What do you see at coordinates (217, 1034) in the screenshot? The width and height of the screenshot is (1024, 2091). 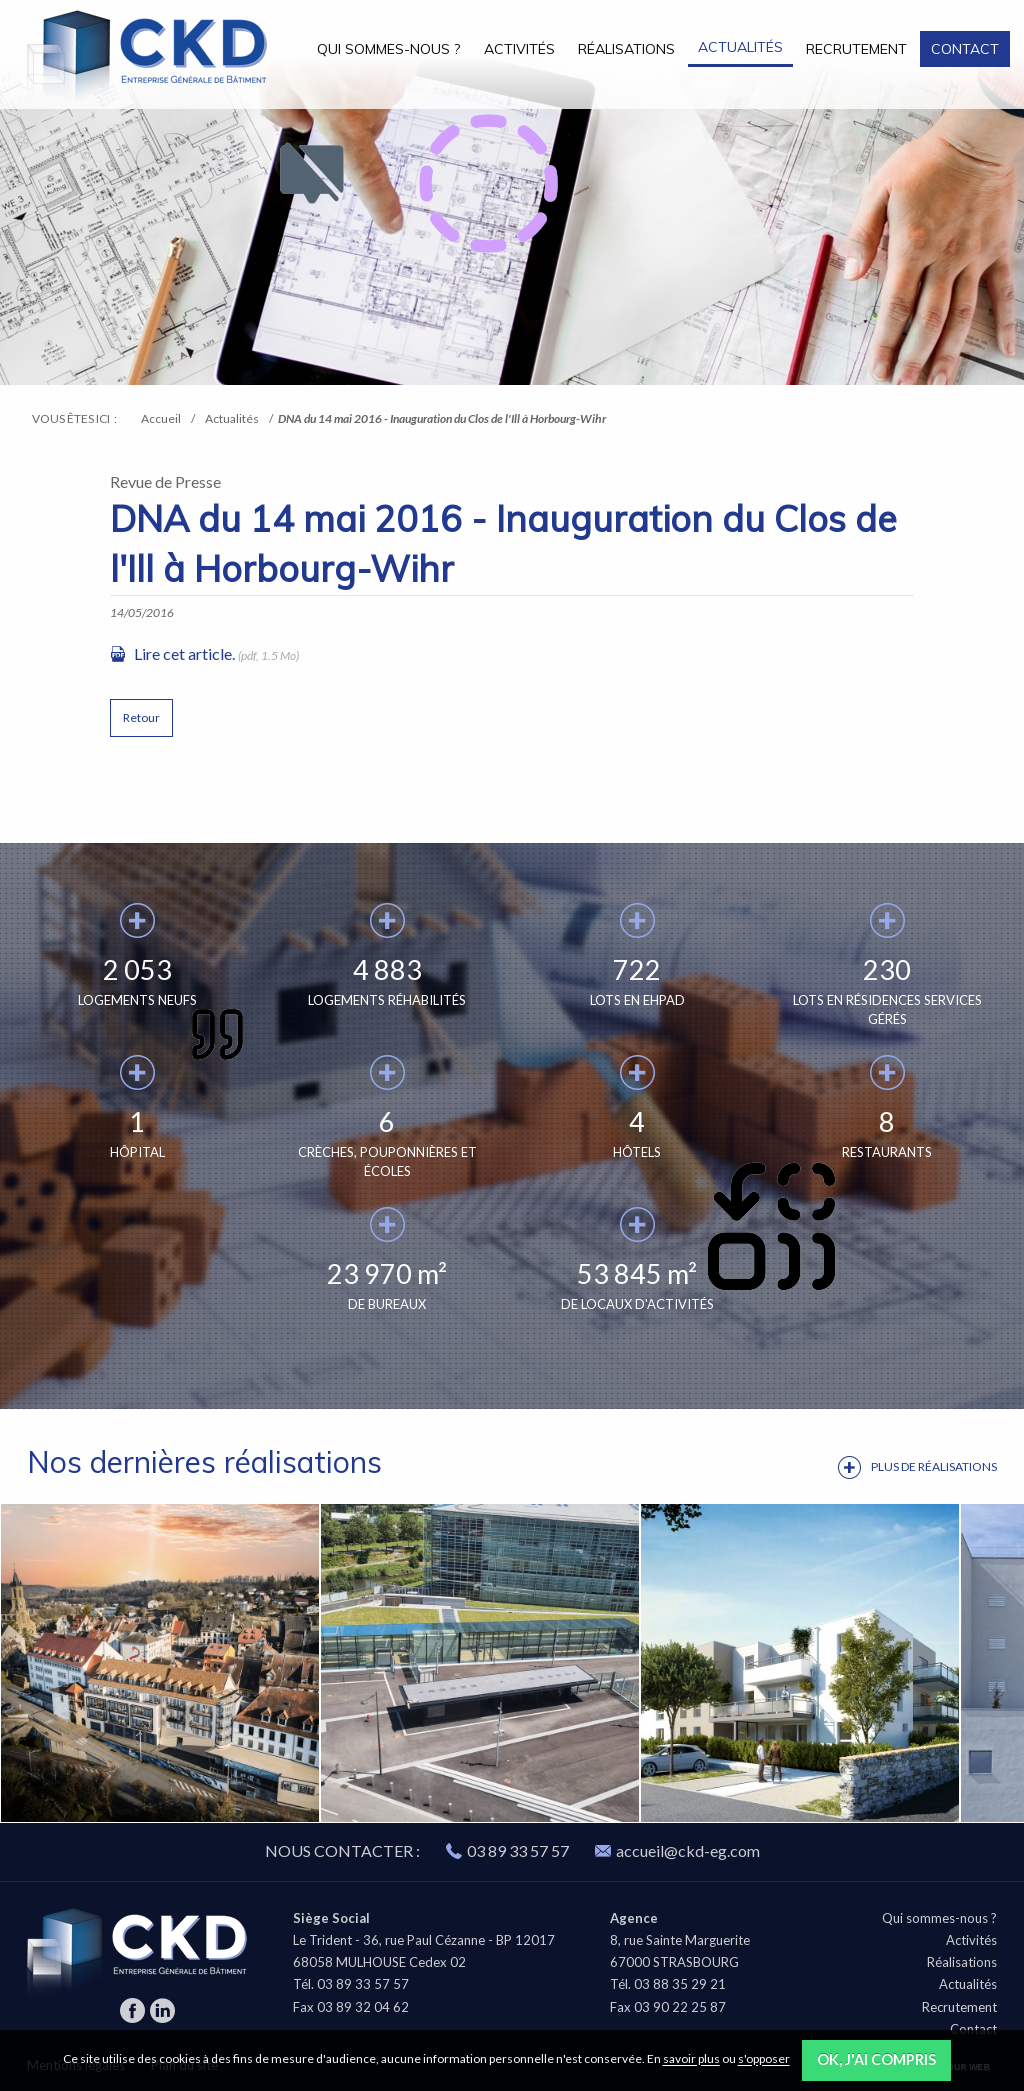 I see `insert a block quote` at bounding box center [217, 1034].